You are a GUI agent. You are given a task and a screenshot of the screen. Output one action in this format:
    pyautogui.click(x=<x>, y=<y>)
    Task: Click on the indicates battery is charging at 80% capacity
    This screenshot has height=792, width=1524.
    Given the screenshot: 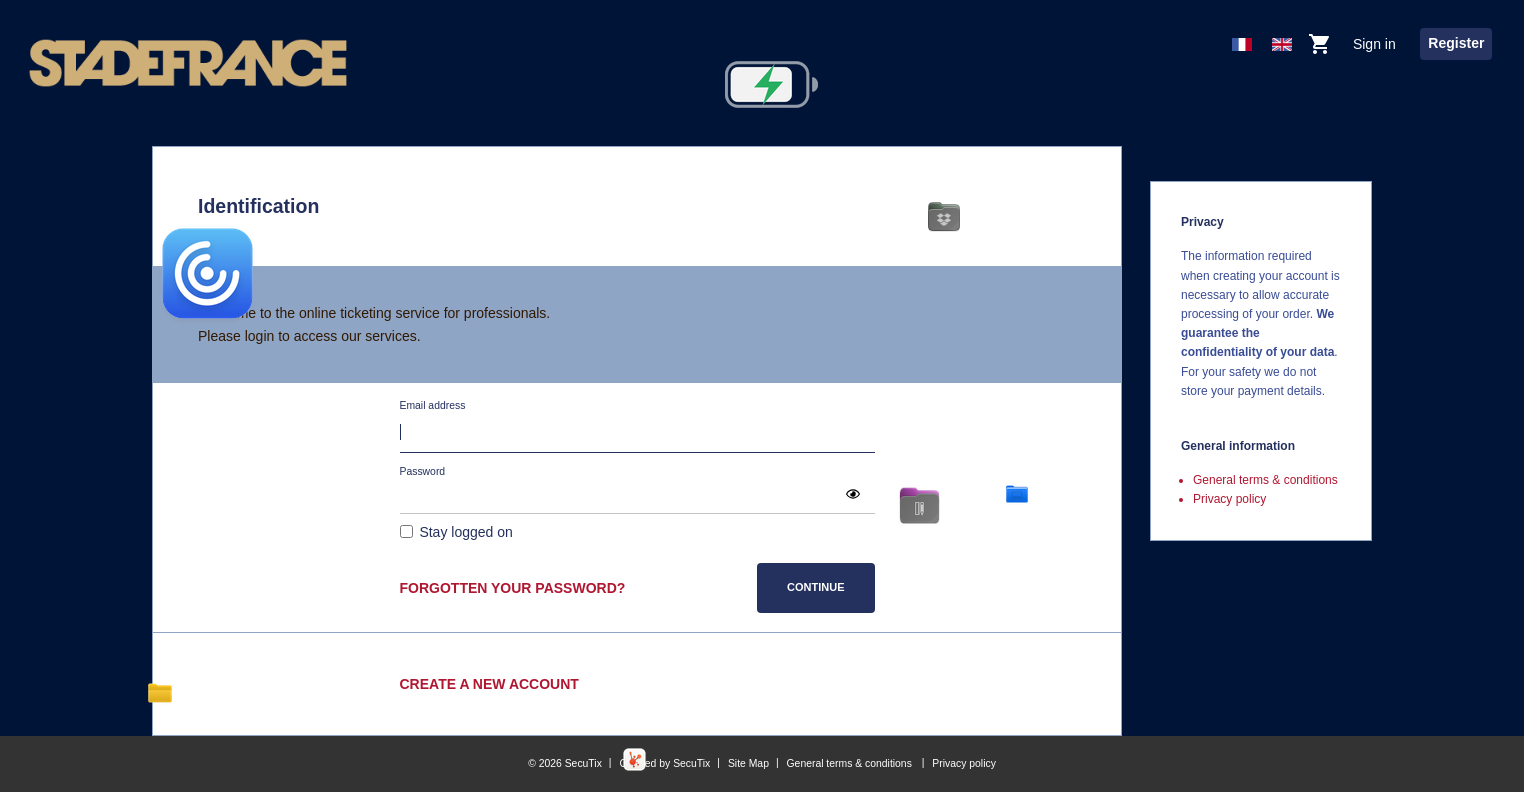 What is the action you would take?
    pyautogui.click(x=771, y=84)
    